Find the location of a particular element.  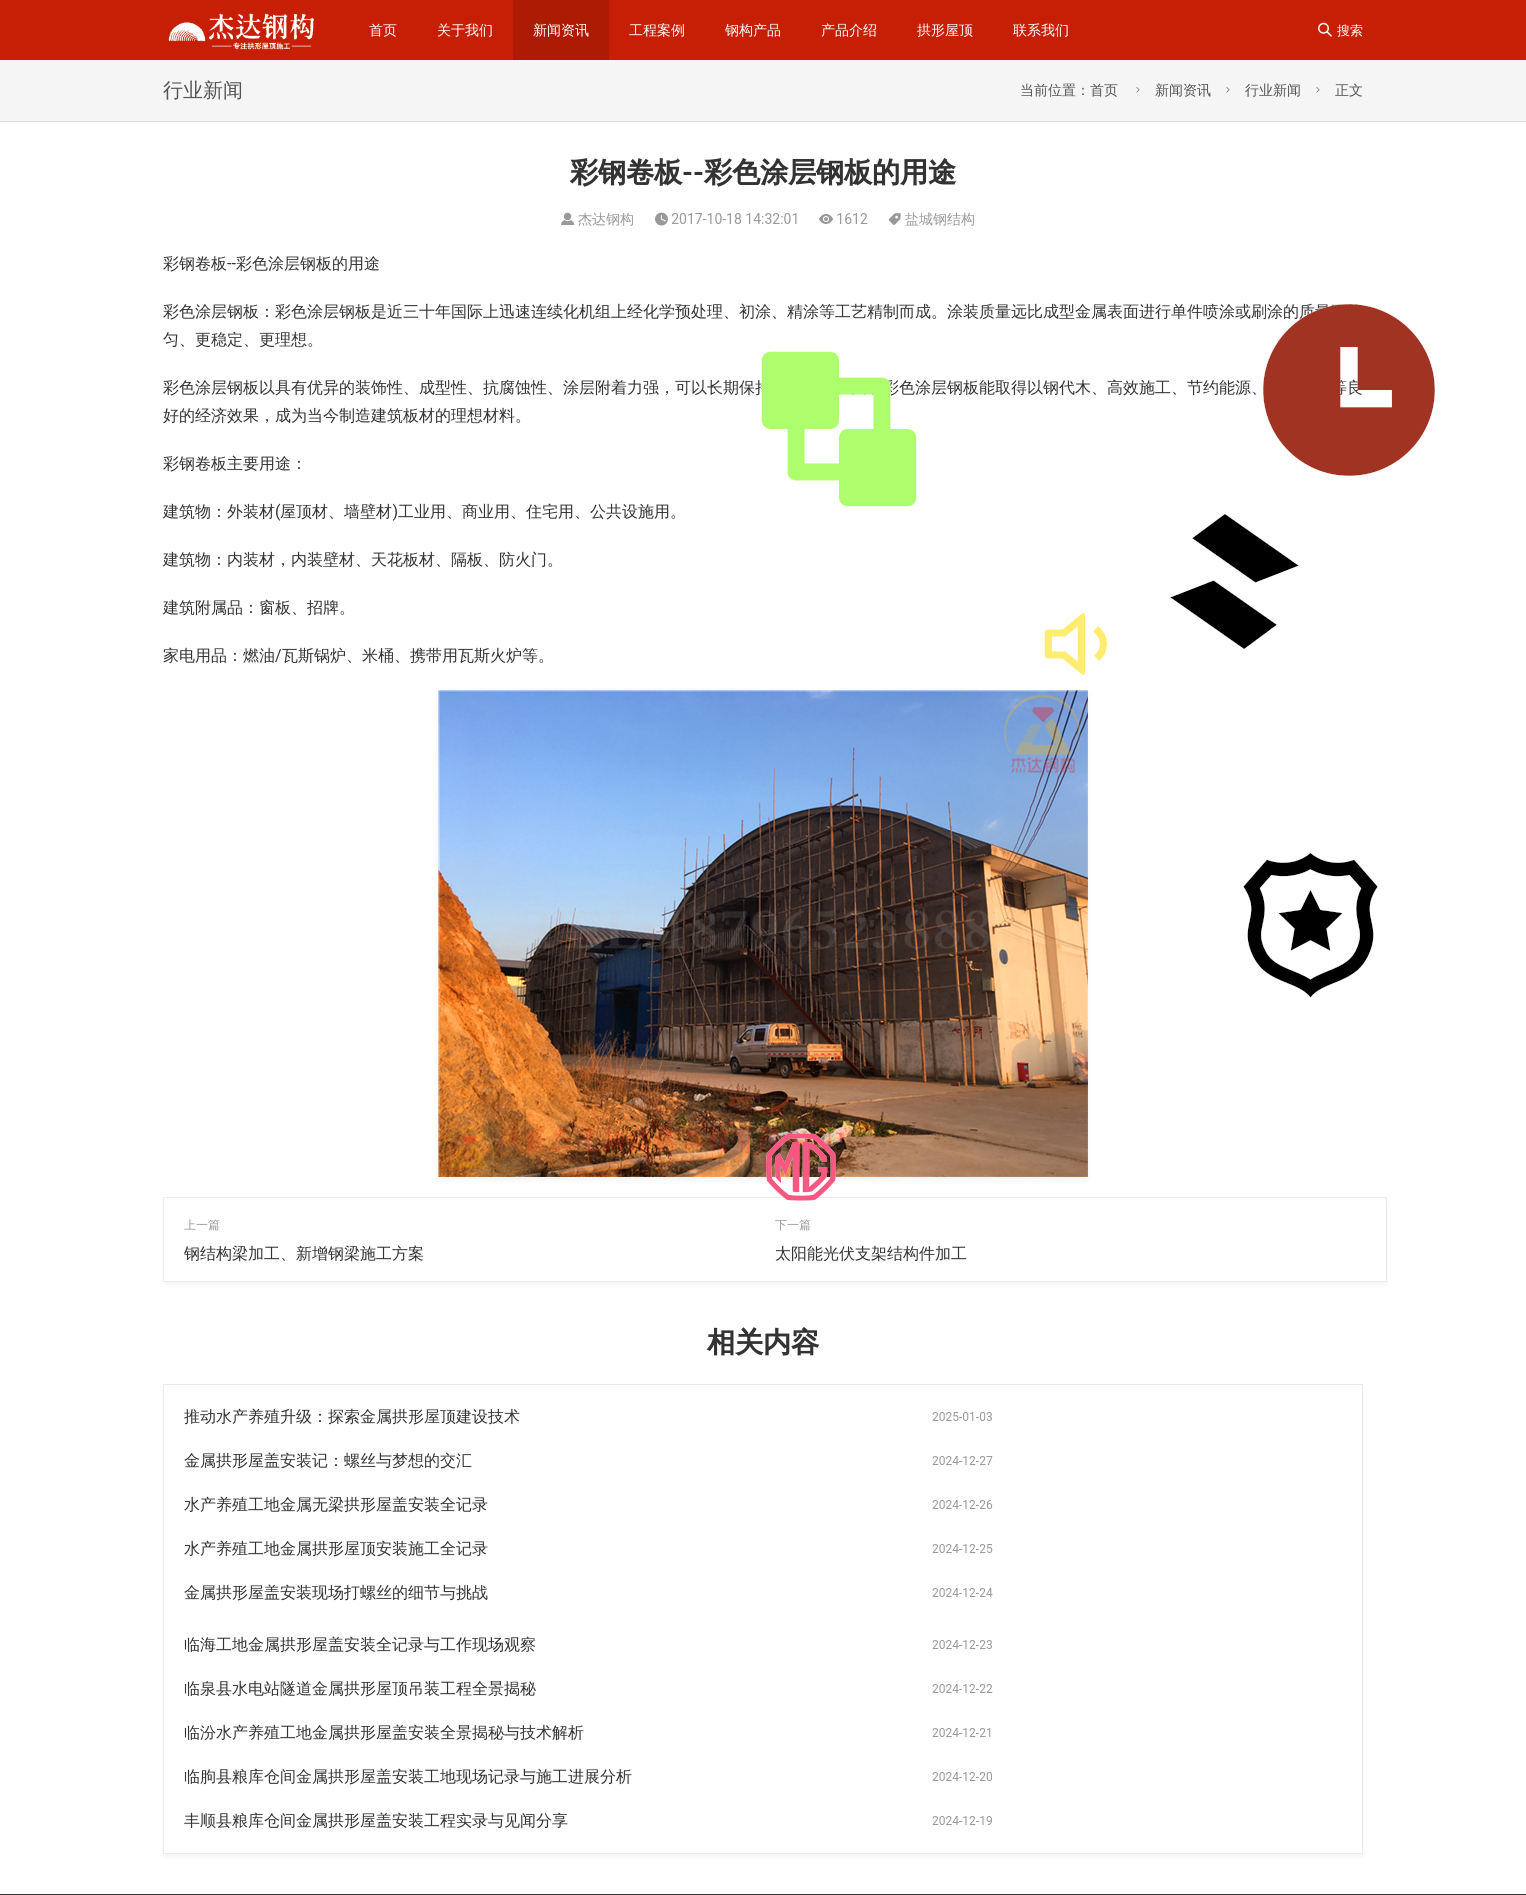

nanostores library logo is located at coordinates (1234, 581).